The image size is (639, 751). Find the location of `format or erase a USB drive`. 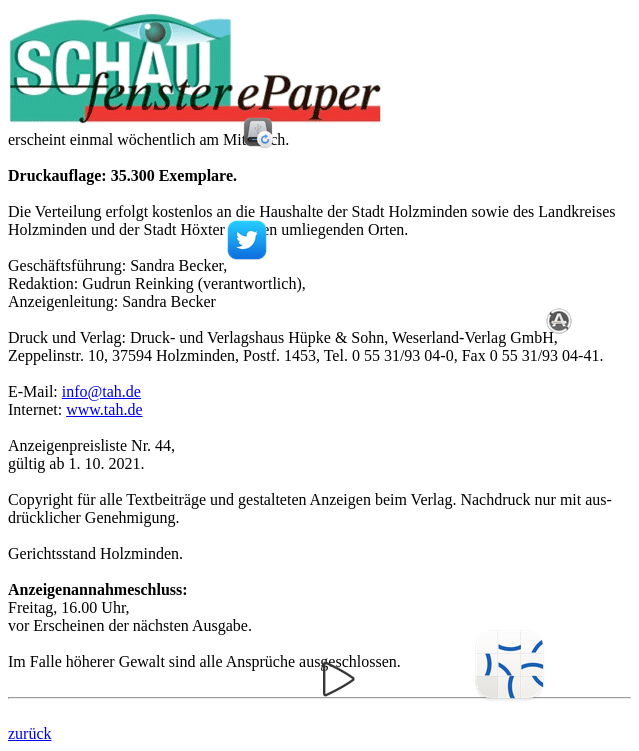

format or erase a USB drive is located at coordinates (258, 132).